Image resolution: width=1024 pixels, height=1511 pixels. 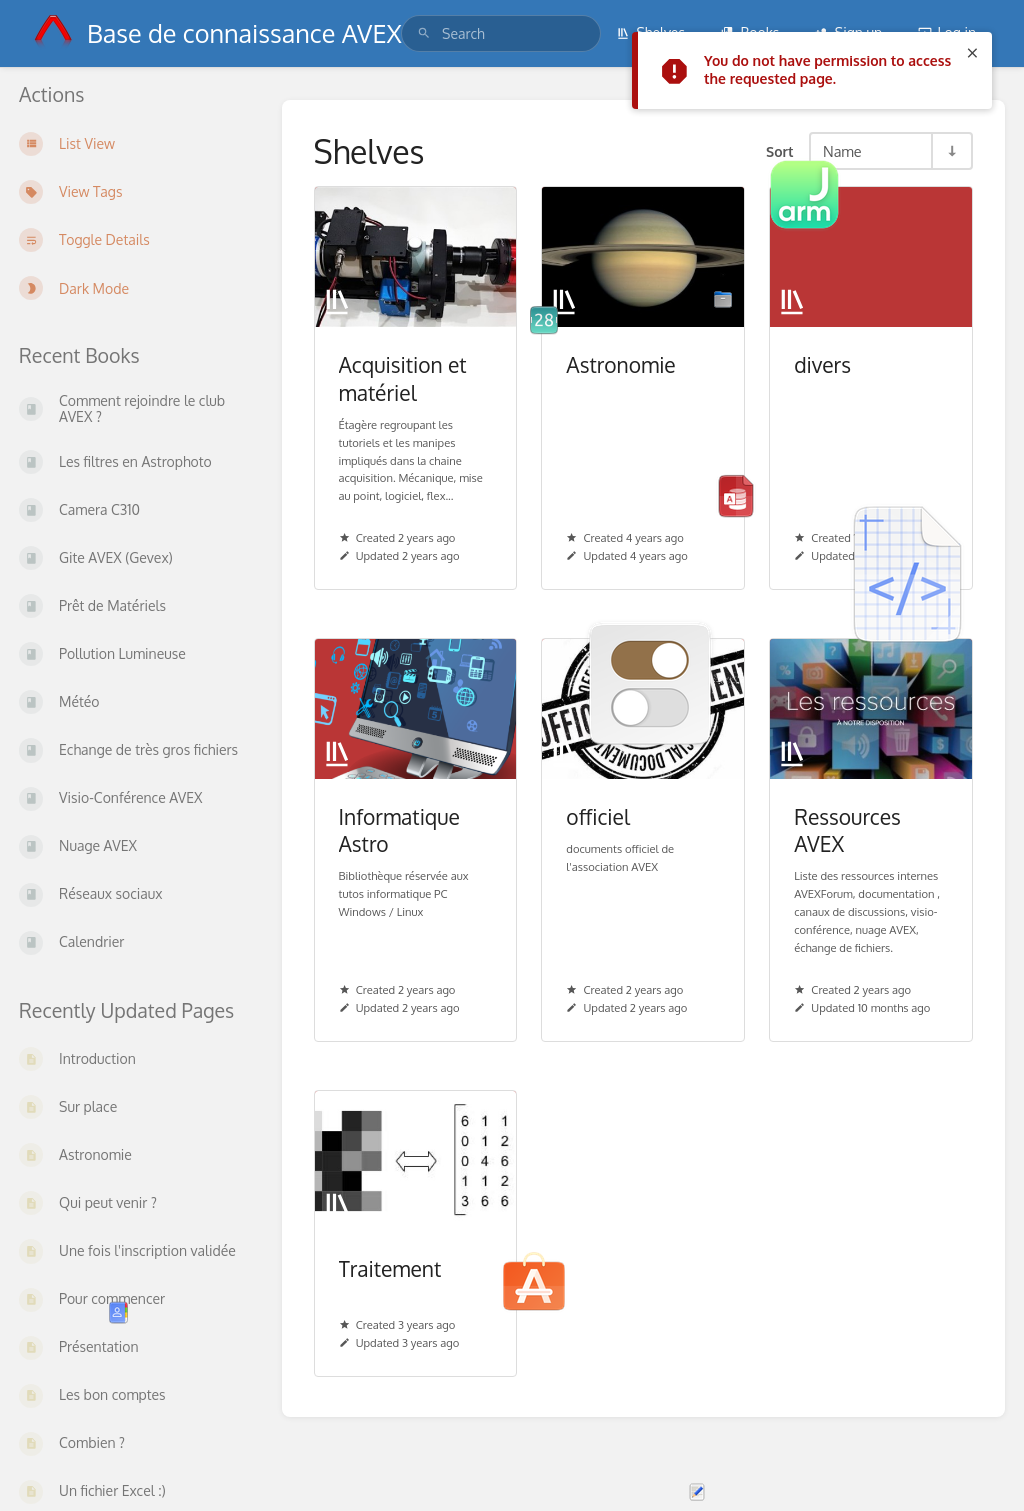 What do you see at coordinates (650, 684) in the screenshot?
I see `open unity tweak tool settings` at bounding box center [650, 684].